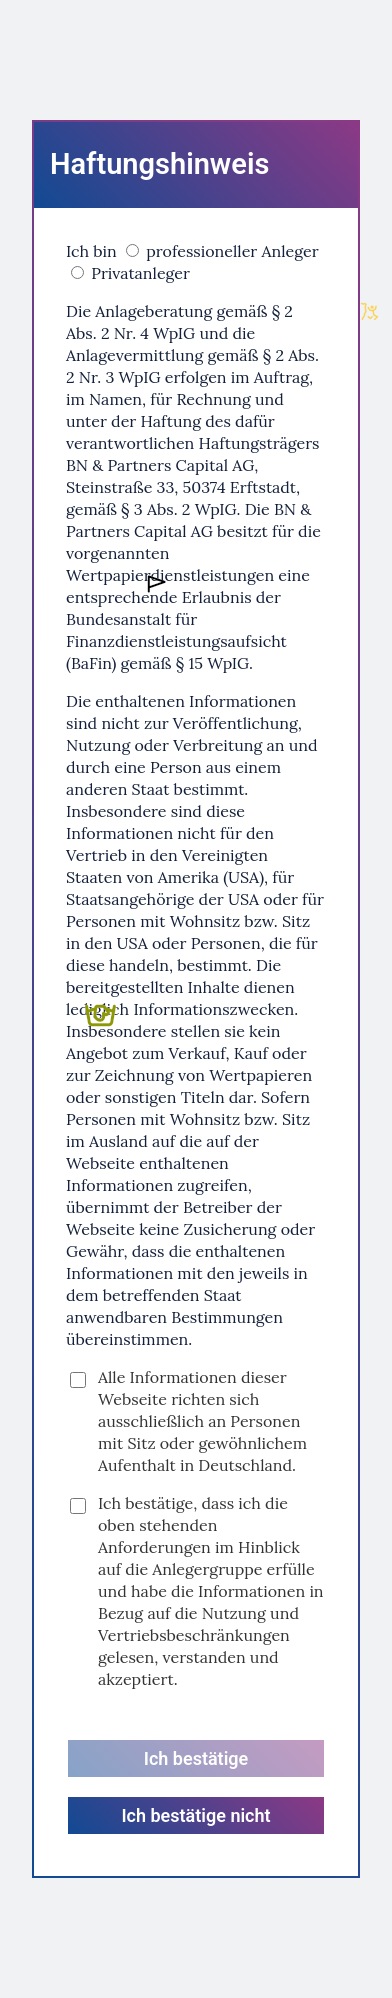 This screenshot has height=1998, width=392. I want to click on cliff jumping or adventure activity, so click(369, 311).